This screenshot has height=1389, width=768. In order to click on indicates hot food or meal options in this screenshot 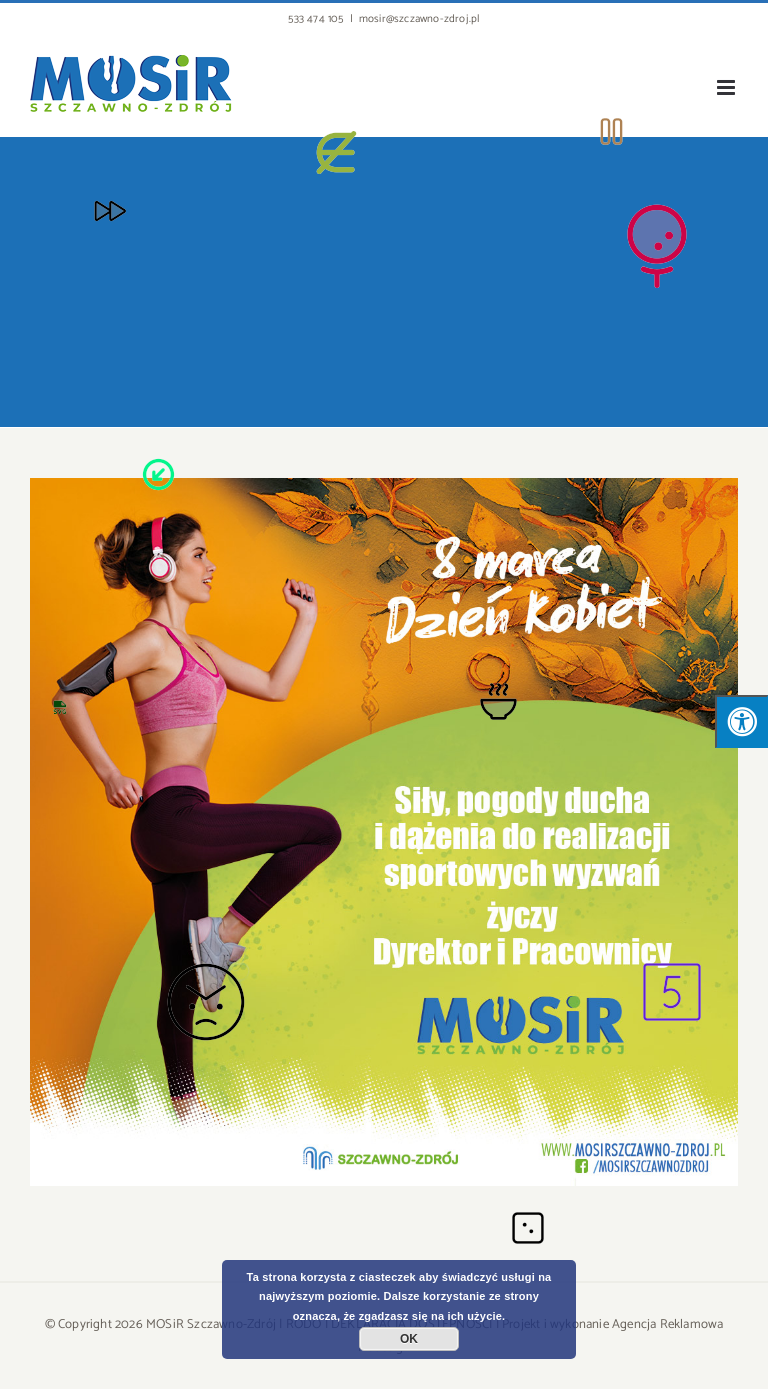, I will do `click(498, 701)`.